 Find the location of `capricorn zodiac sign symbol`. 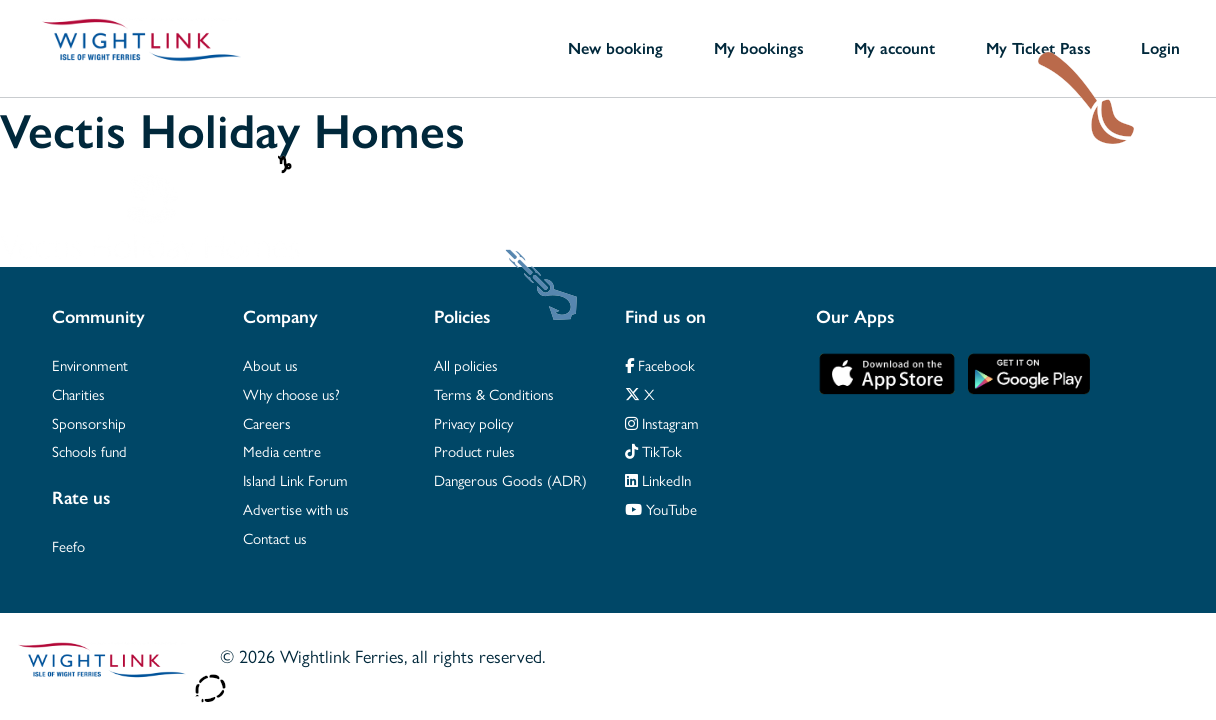

capricorn zodiac sign symbol is located at coordinates (284, 164).